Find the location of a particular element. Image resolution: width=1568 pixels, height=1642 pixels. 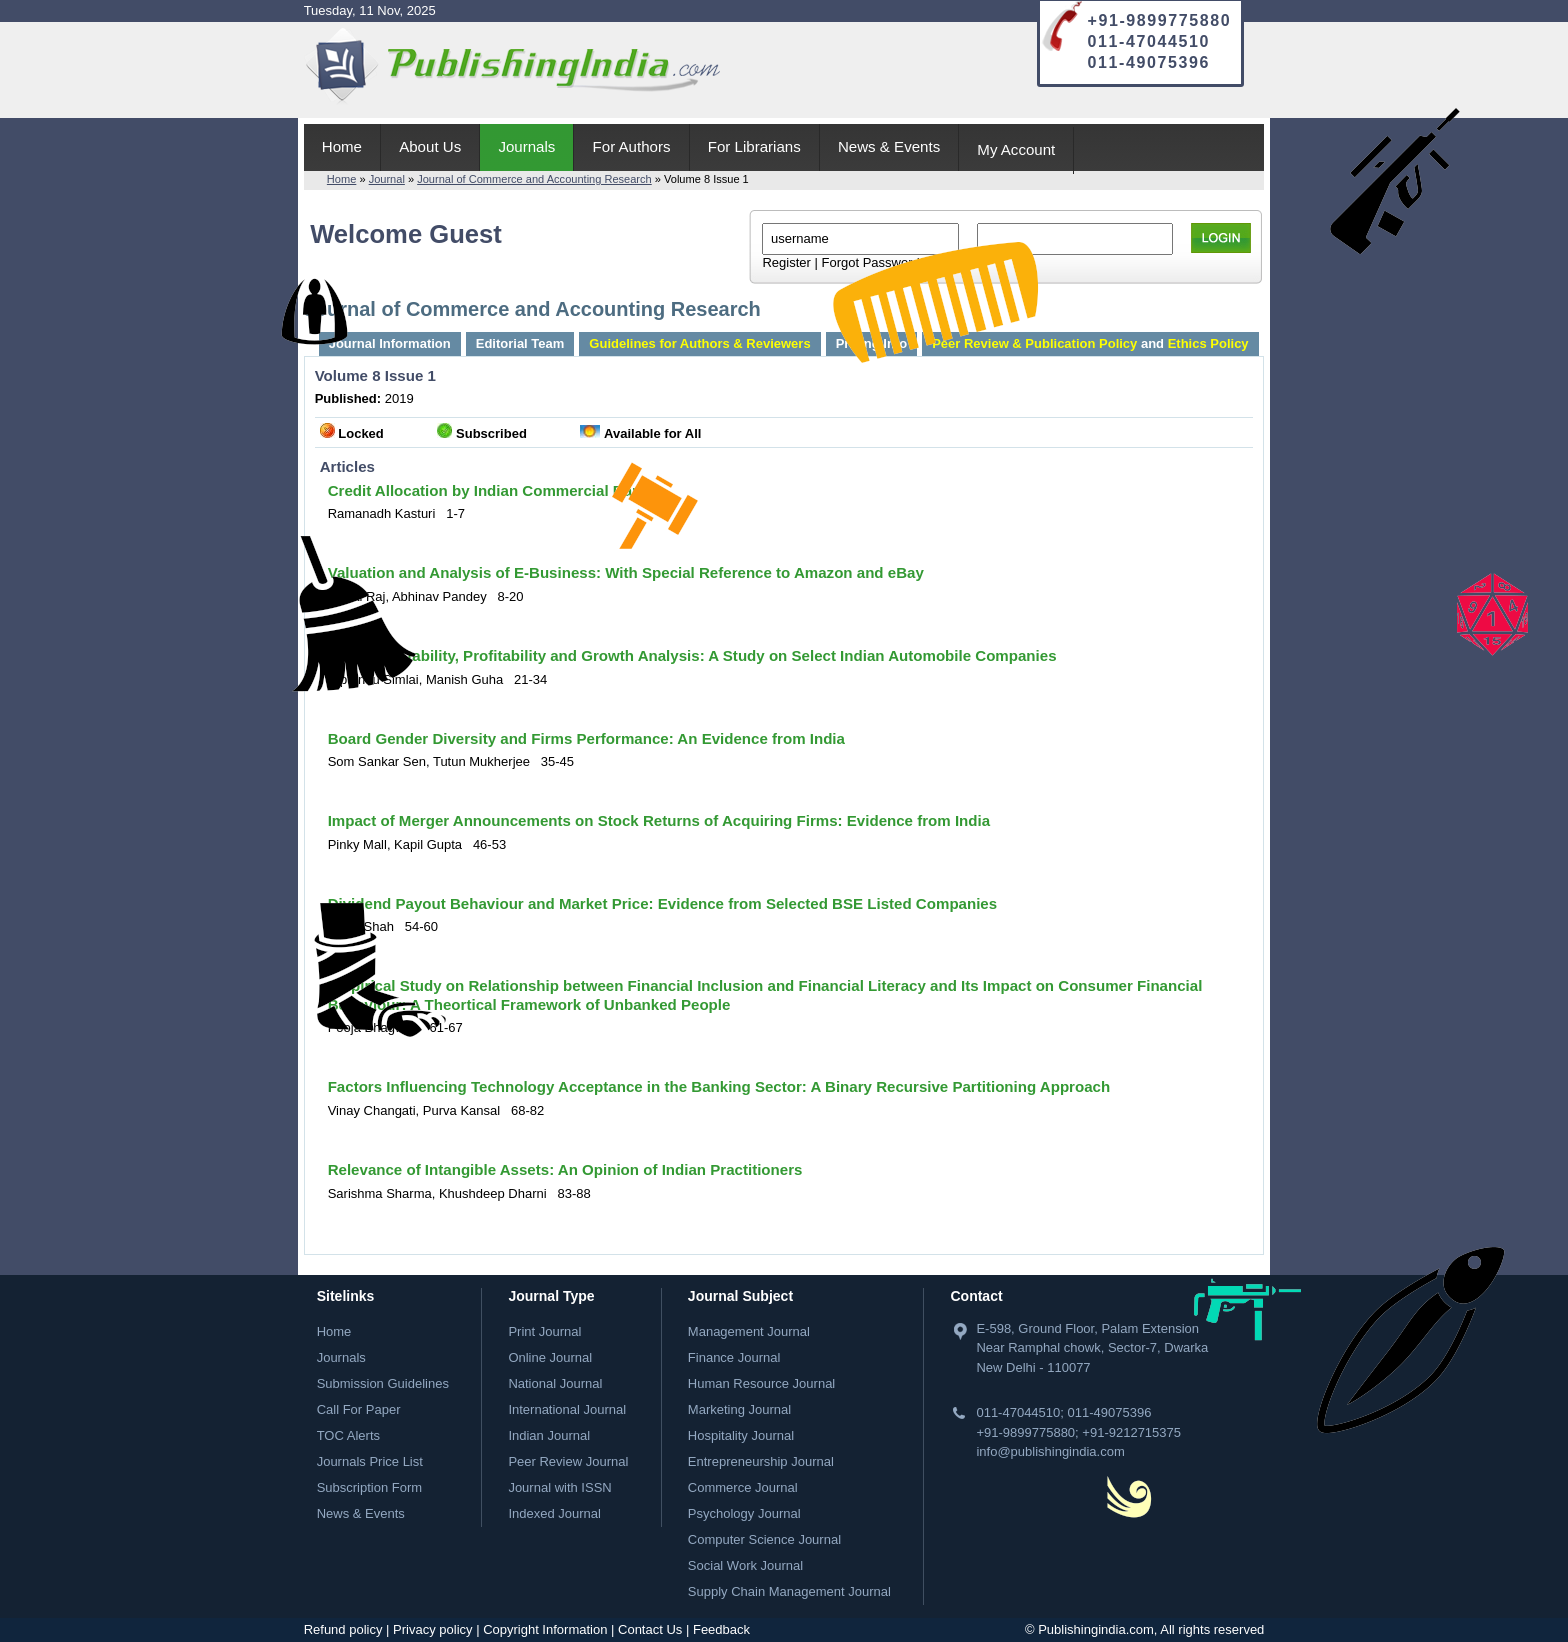

access grooming or personal care settings is located at coordinates (935, 303).